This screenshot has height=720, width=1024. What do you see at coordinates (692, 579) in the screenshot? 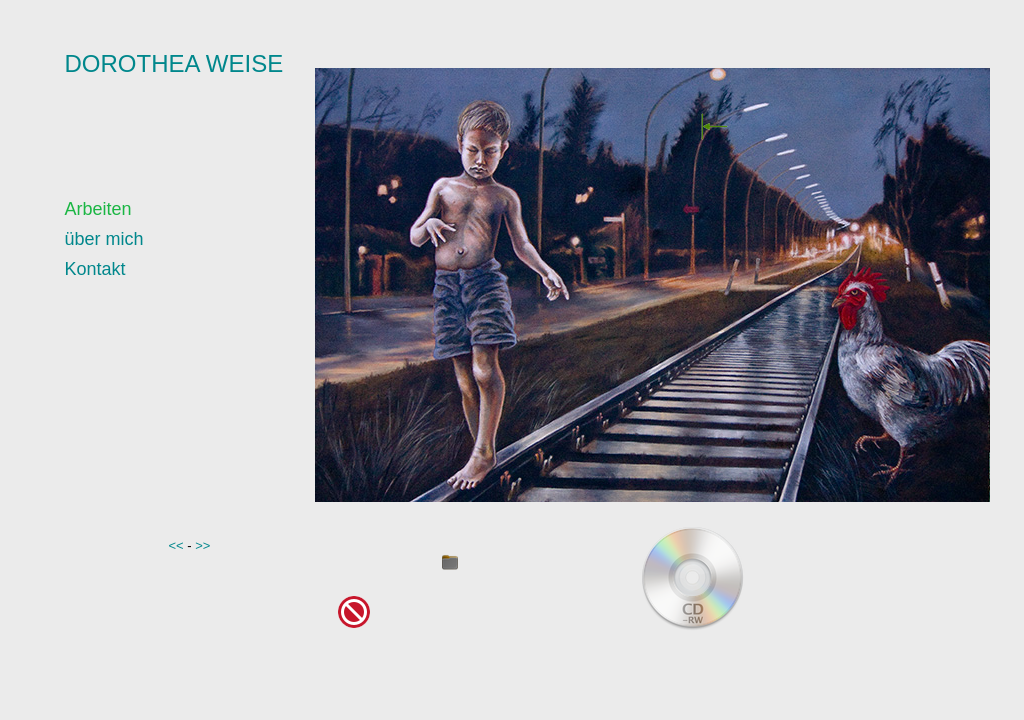
I see `access CD-RW disc drive` at bounding box center [692, 579].